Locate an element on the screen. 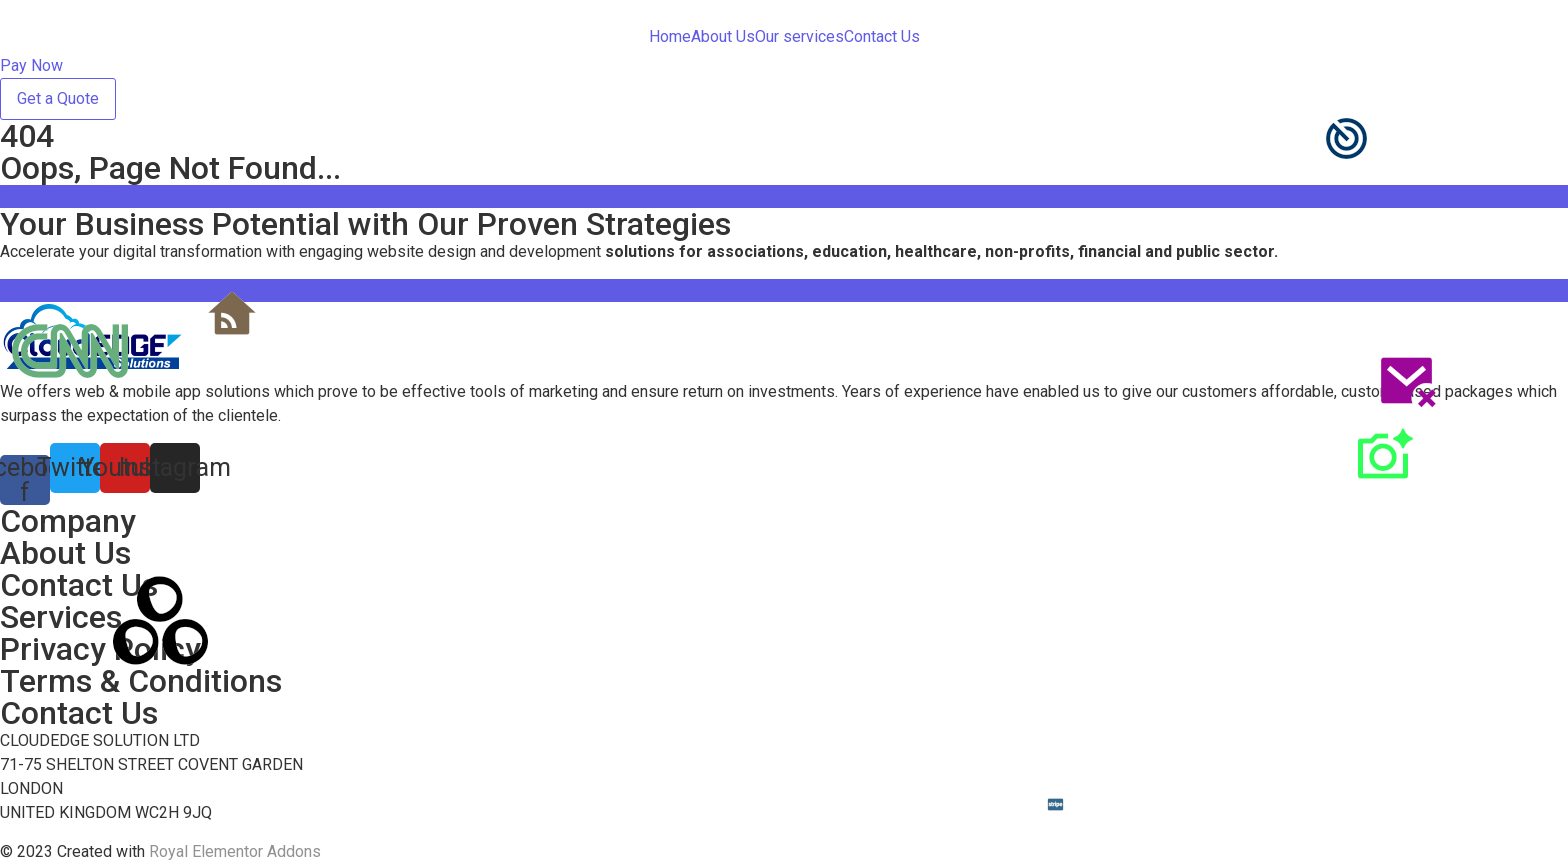 Image resolution: width=1568 pixels, height=864 pixels. getx state management framework logo is located at coordinates (160, 620).